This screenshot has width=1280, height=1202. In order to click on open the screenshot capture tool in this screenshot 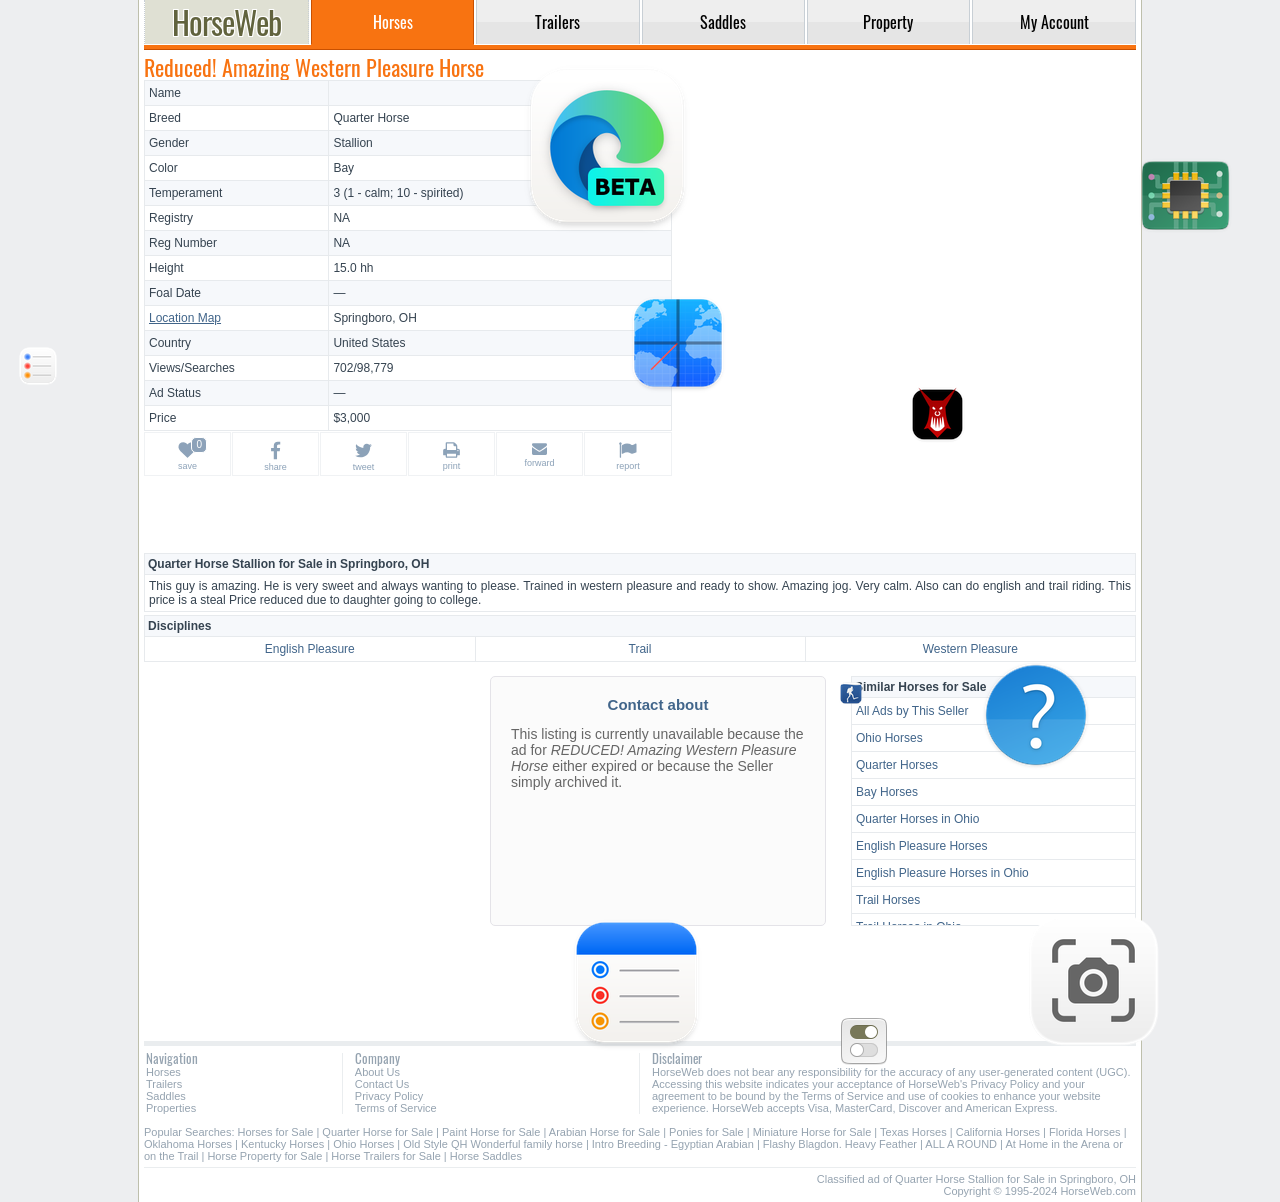, I will do `click(1093, 980)`.